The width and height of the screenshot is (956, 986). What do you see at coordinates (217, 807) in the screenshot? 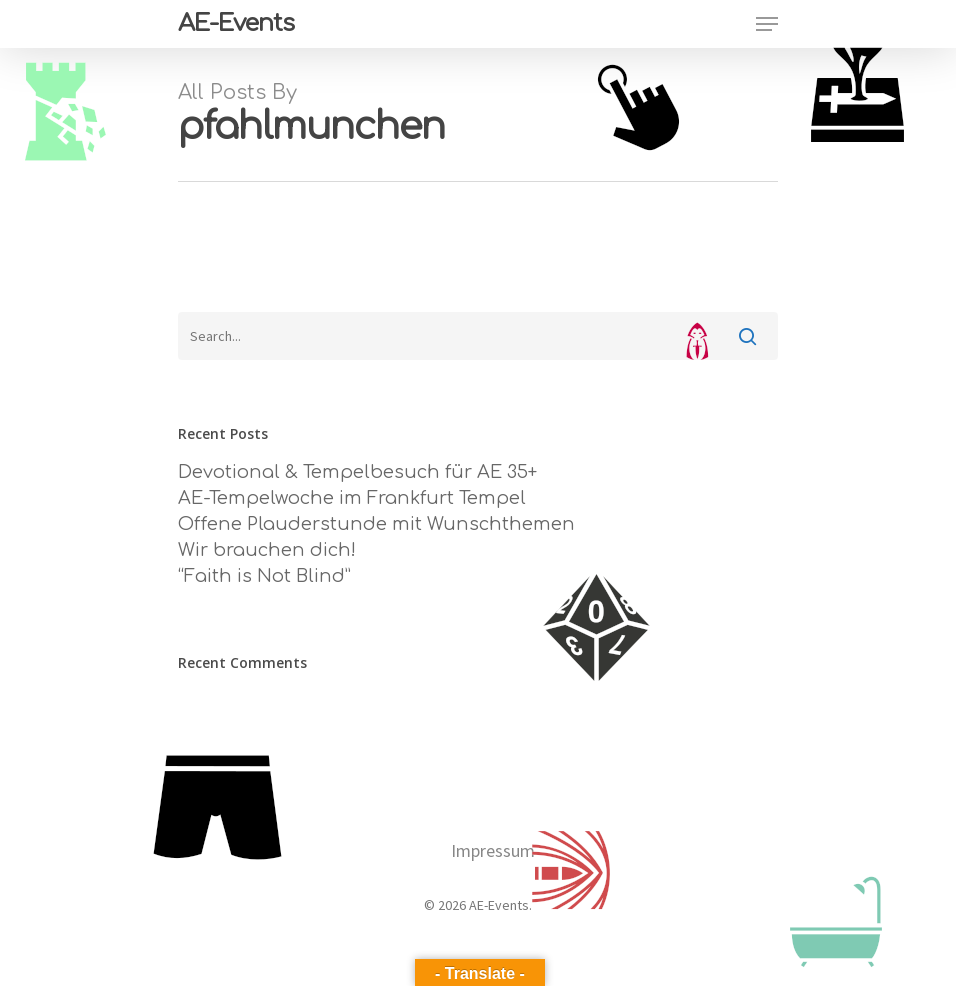
I see `select underwear or shorts in a clothing game` at bounding box center [217, 807].